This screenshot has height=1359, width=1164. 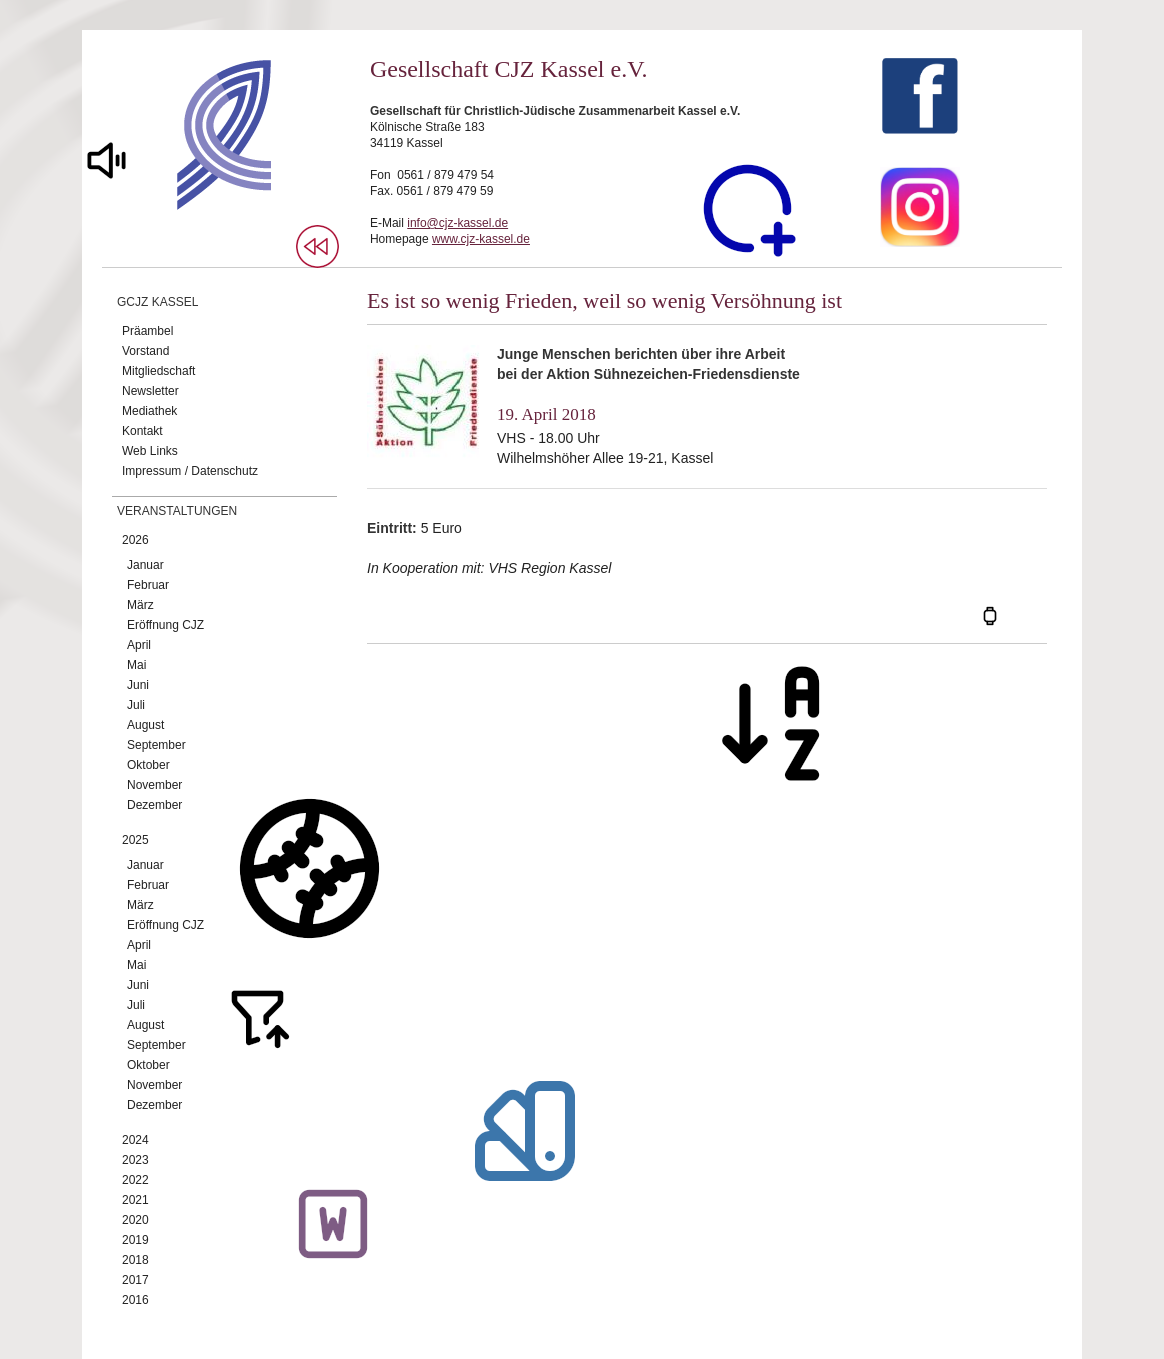 What do you see at coordinates (747, 208) in the screenshot?
I see `add a new item or entry` at bounding box center [747, 208].